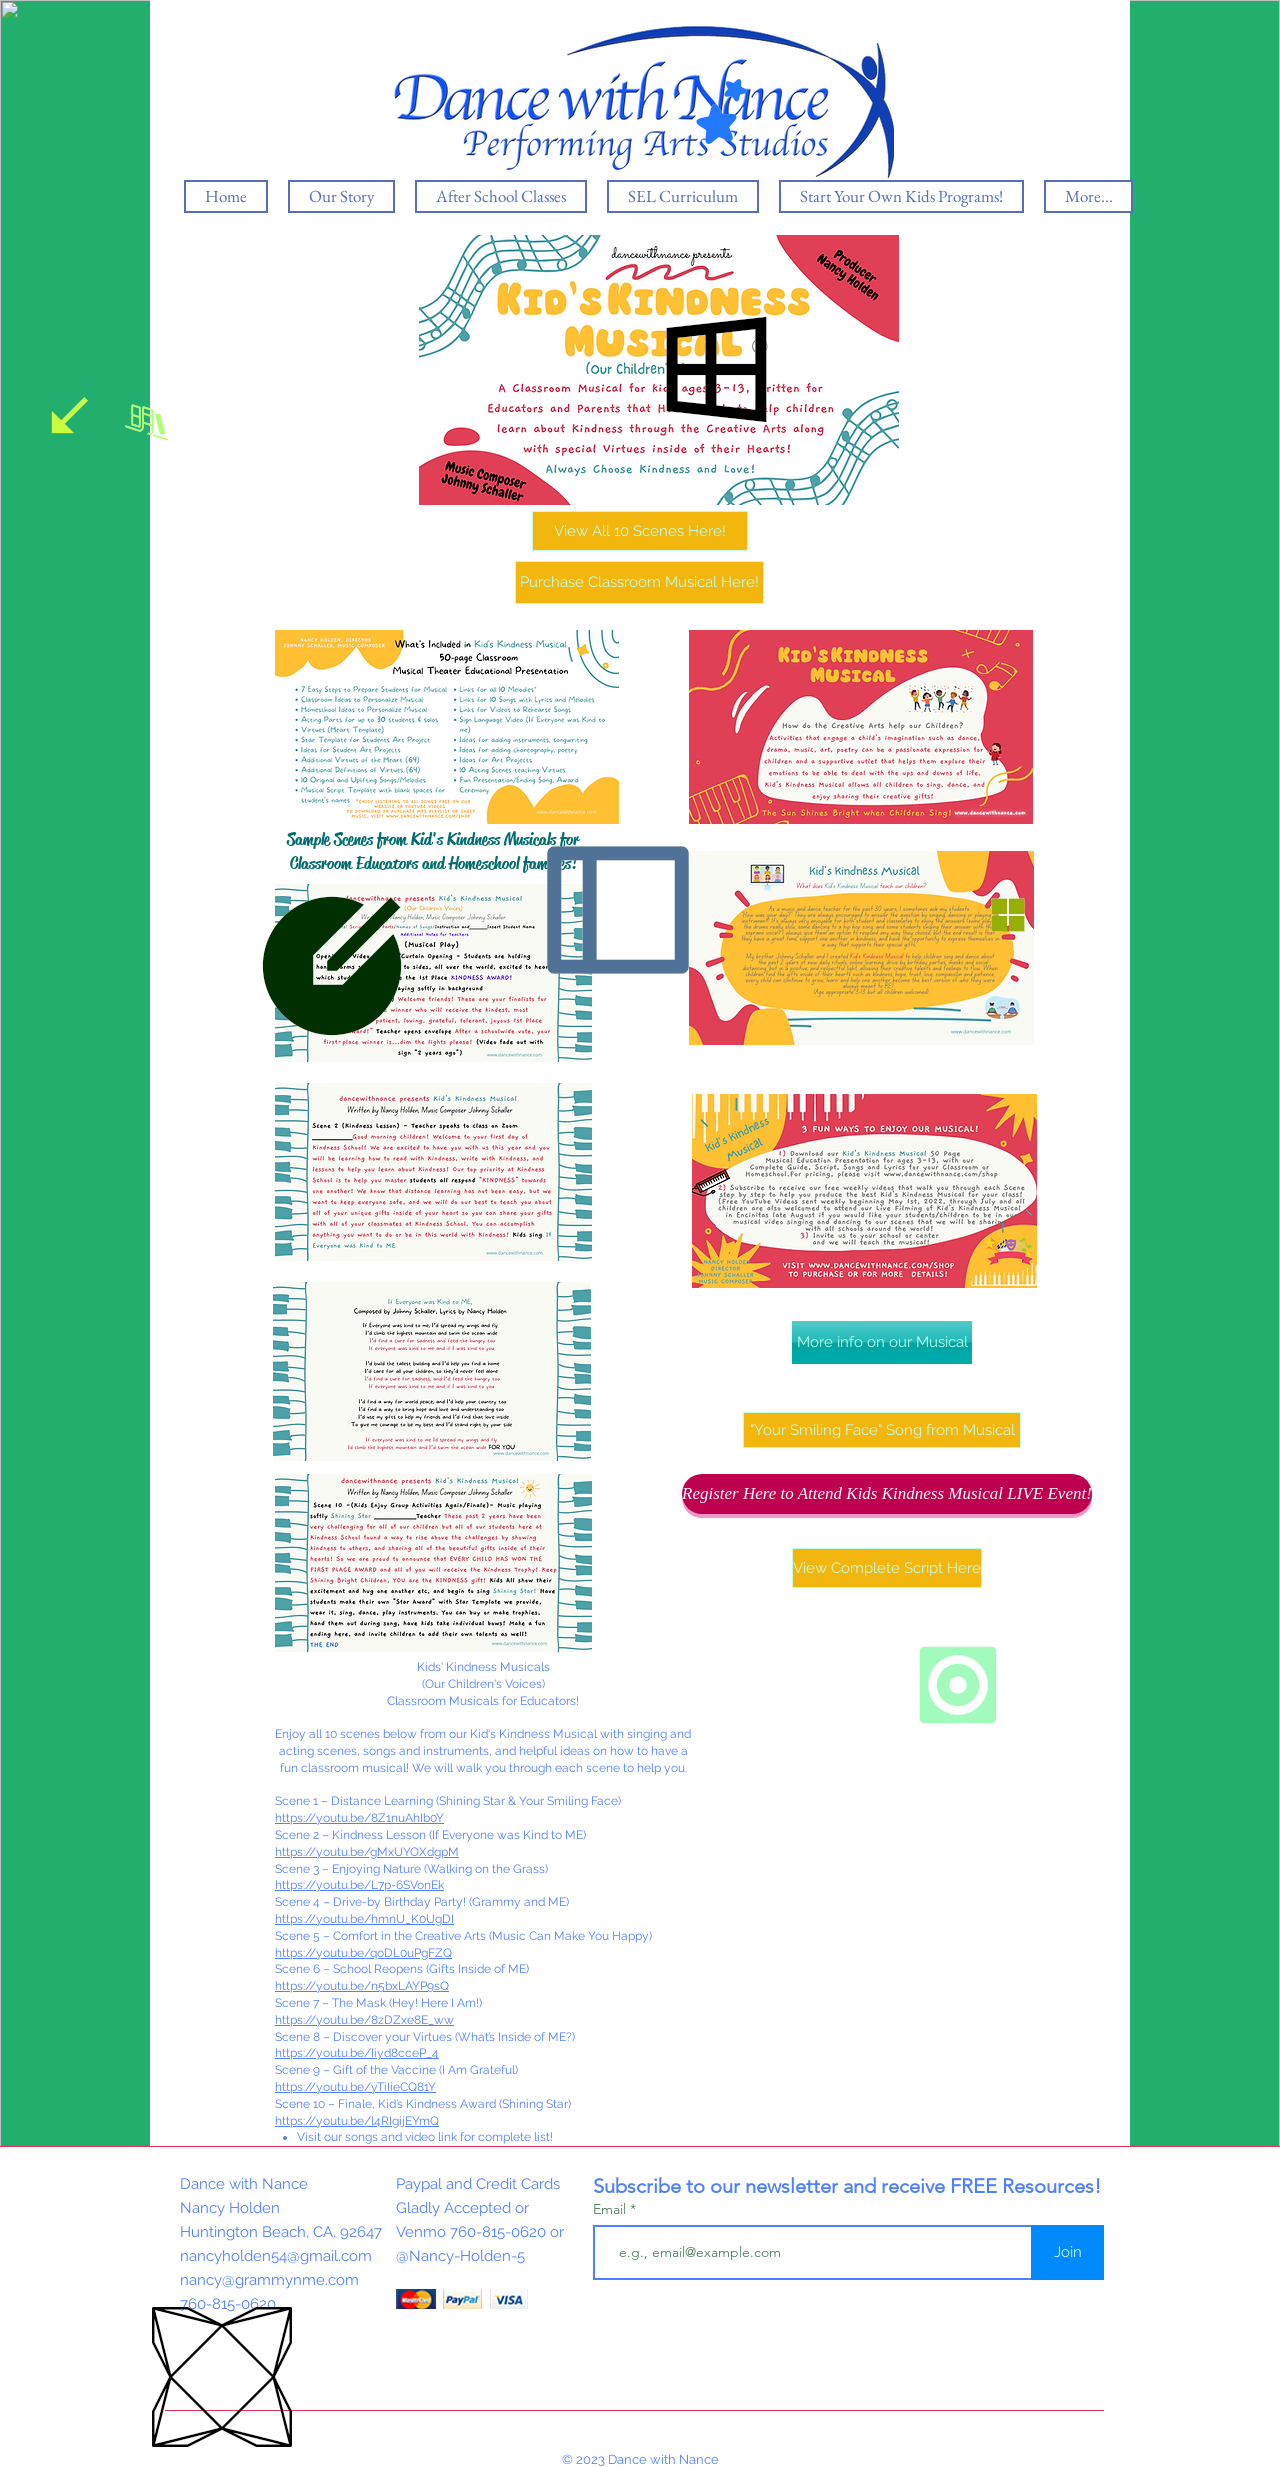  What do you see at coordinates (618, 910) in the screenshot?
I see `switch to left sidebar layout` at bounding box center [618, 910].